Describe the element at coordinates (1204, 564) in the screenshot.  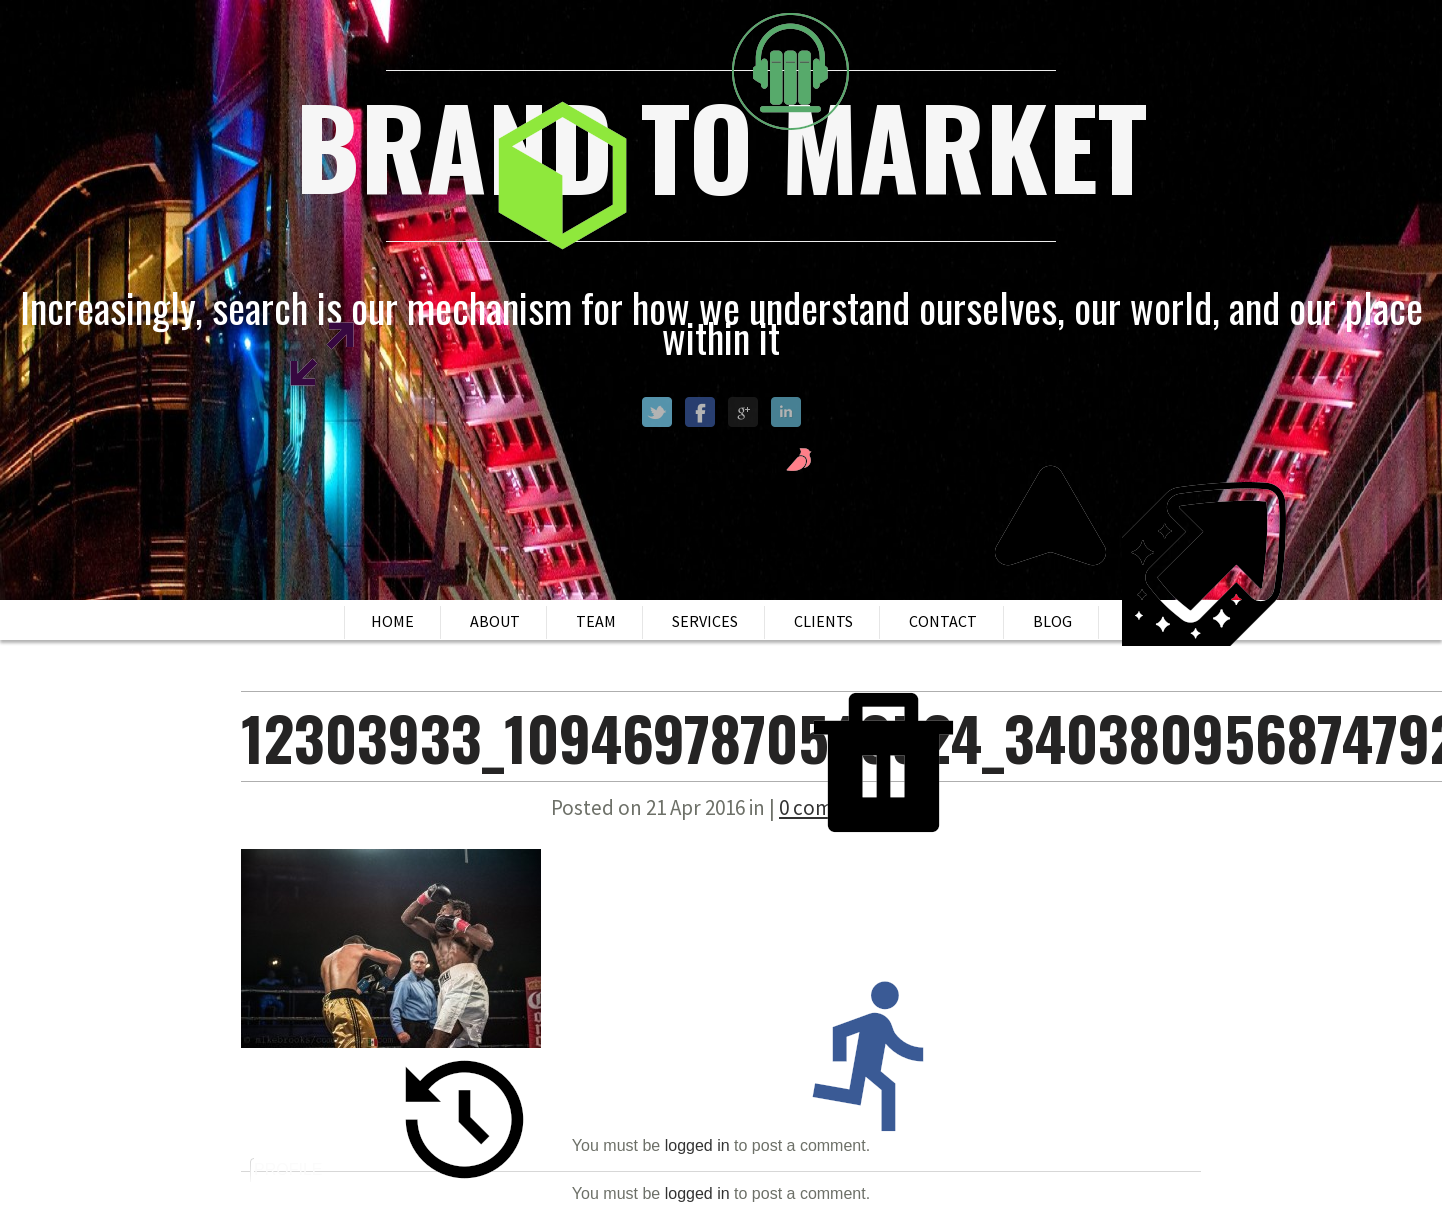
I see `open imgur app` at that location.